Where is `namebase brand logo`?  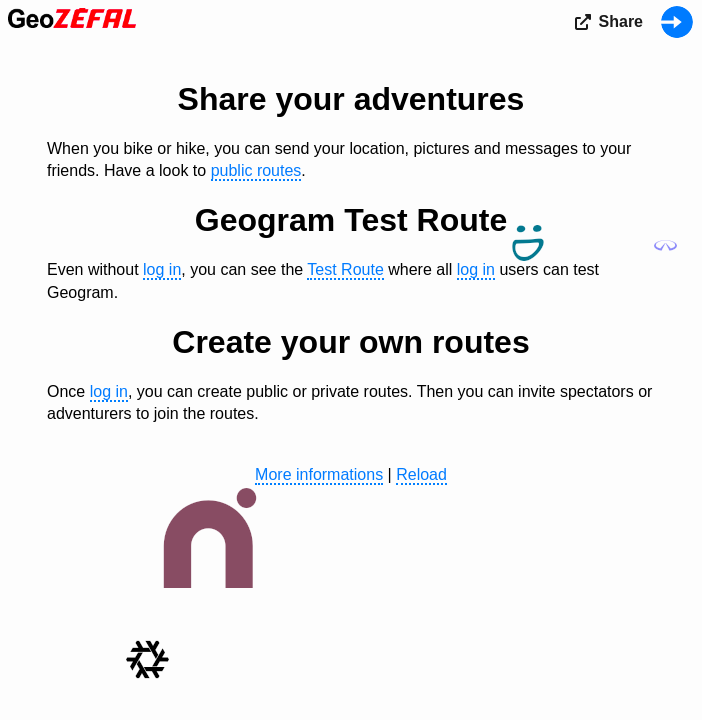
namebase brand logo is located at coordinates (210, 538).